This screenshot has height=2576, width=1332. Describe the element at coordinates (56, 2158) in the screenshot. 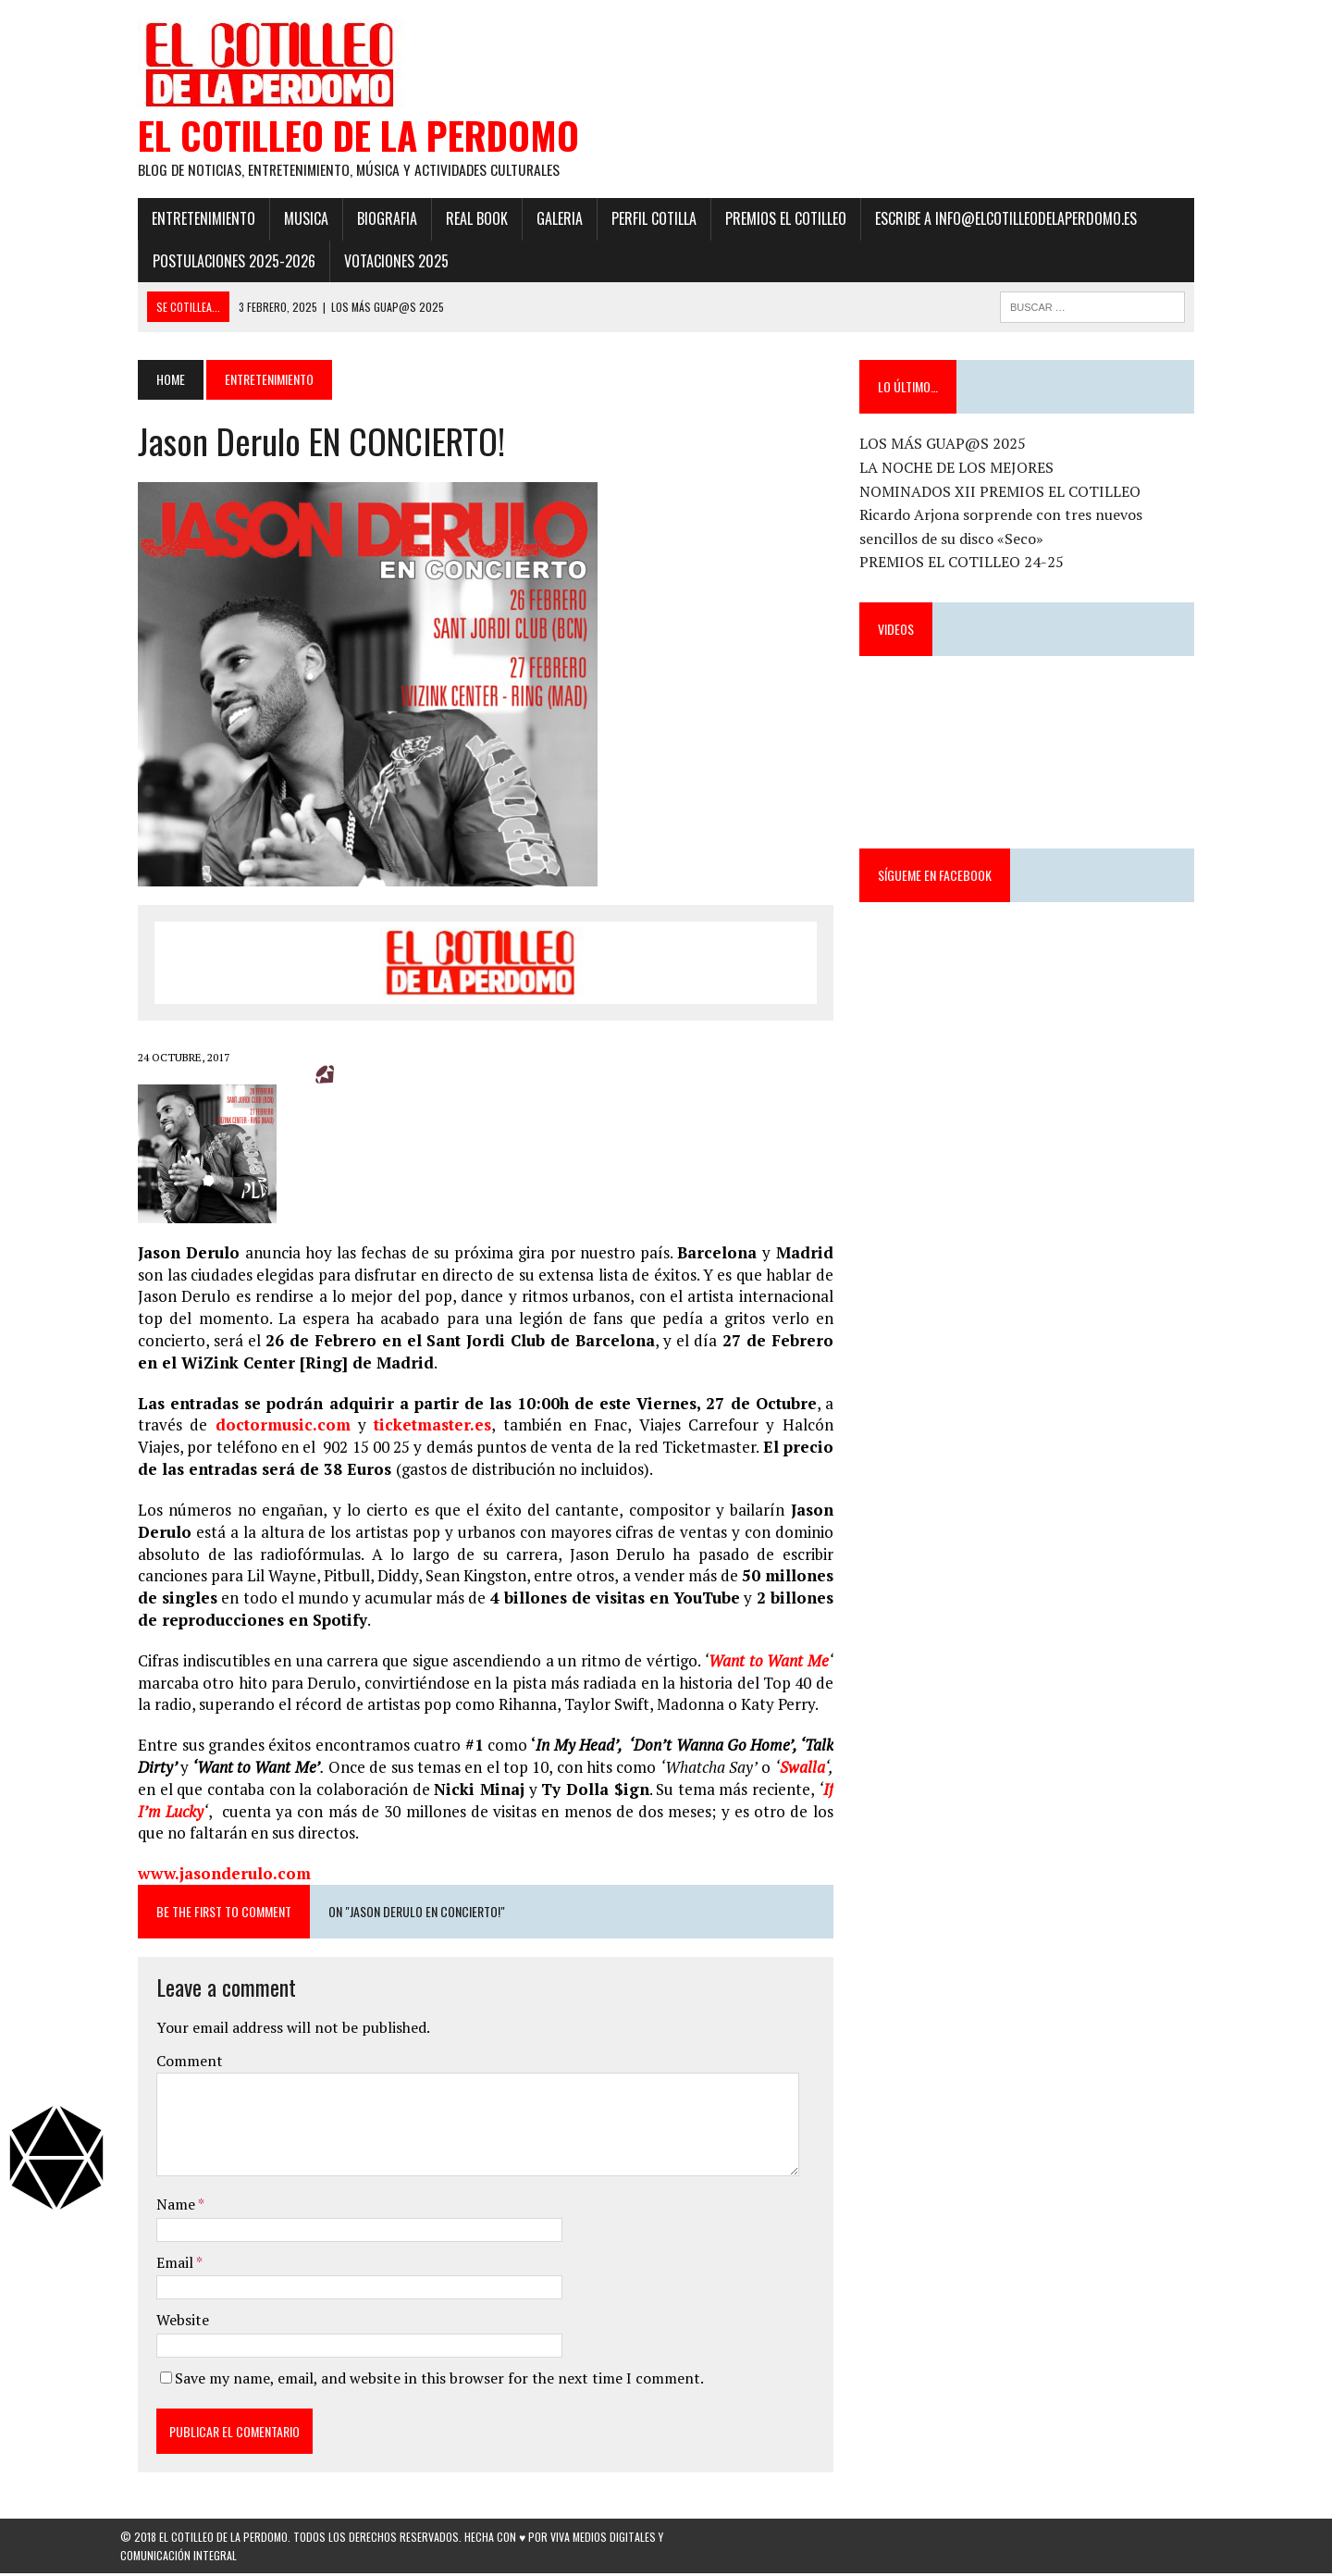

I see `clever cloud platform logo` at that location.